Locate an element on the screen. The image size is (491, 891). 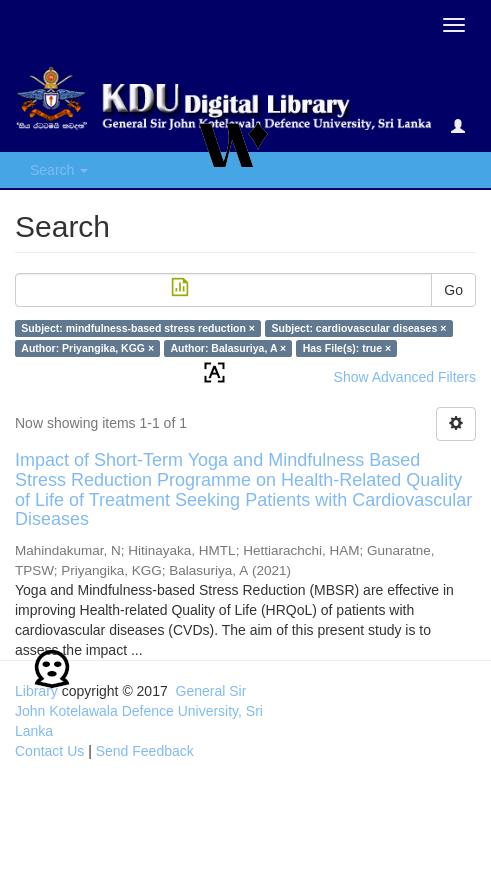
indicates a criminal or suspect profile is located at coordinates (52, 669).